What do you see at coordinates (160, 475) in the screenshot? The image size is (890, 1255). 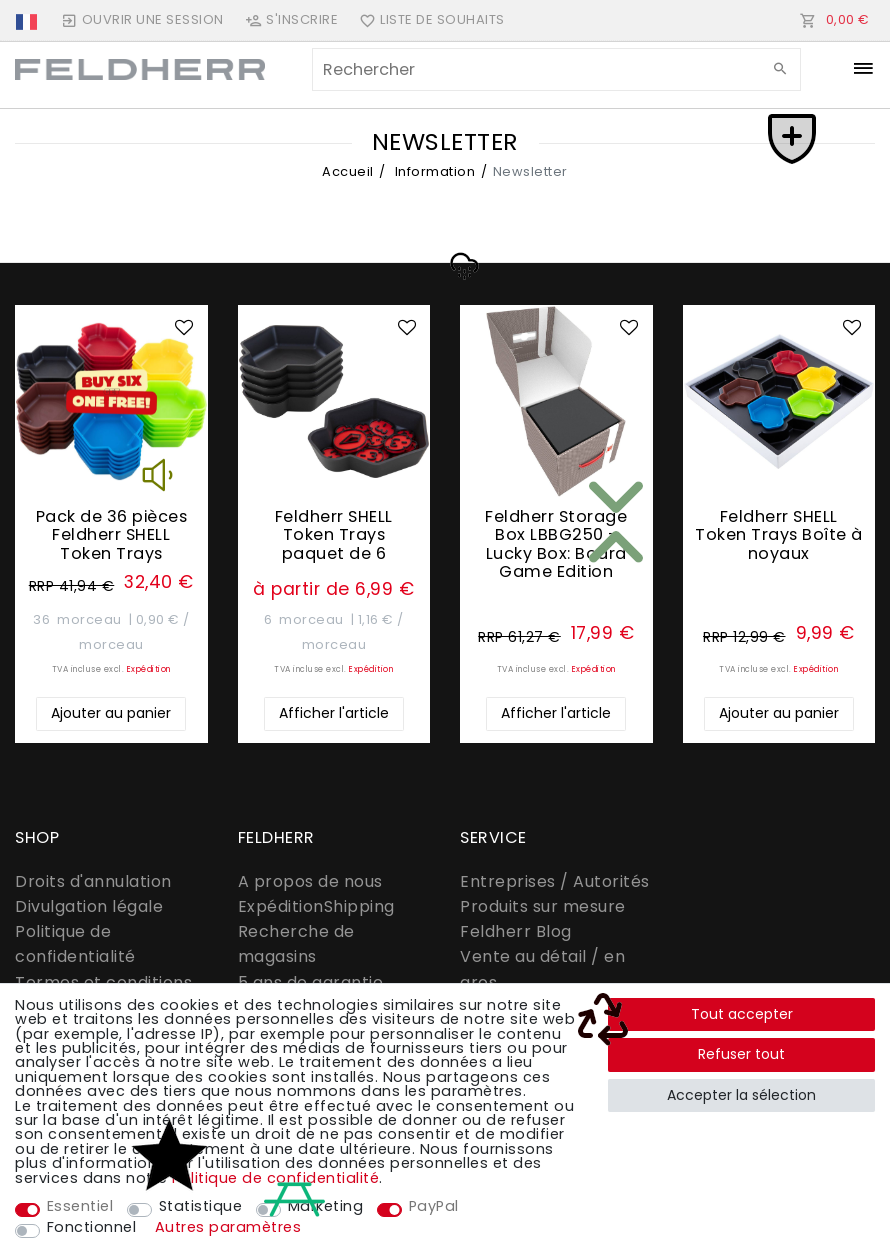 I see `adjust volume to low level` at bounding box center [160, 475].